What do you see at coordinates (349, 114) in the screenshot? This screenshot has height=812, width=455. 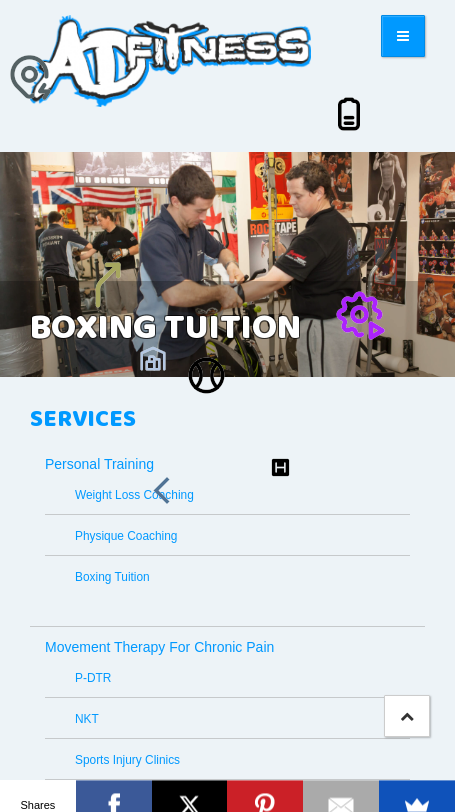 I see `indicates medium battery level` at bounding box center [349, 114].